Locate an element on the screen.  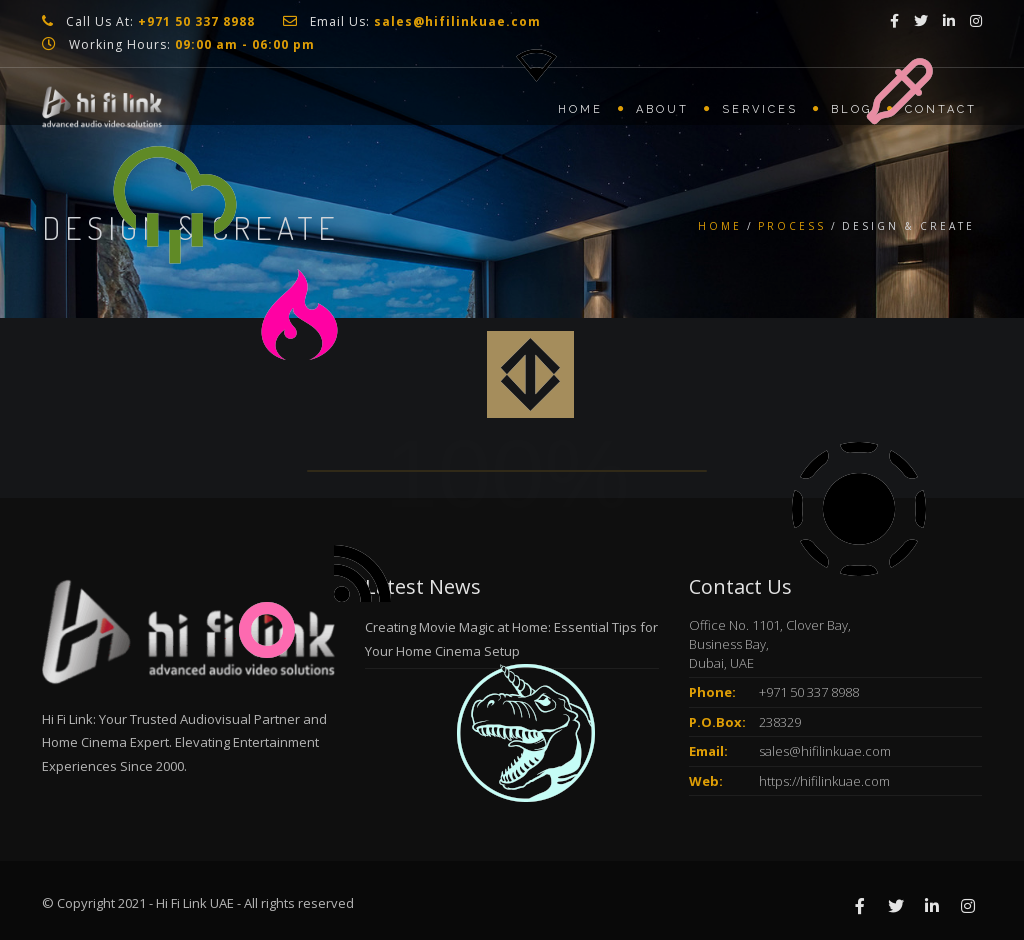
indicates weak wifi signal strength is located at coordinates (536, 65).